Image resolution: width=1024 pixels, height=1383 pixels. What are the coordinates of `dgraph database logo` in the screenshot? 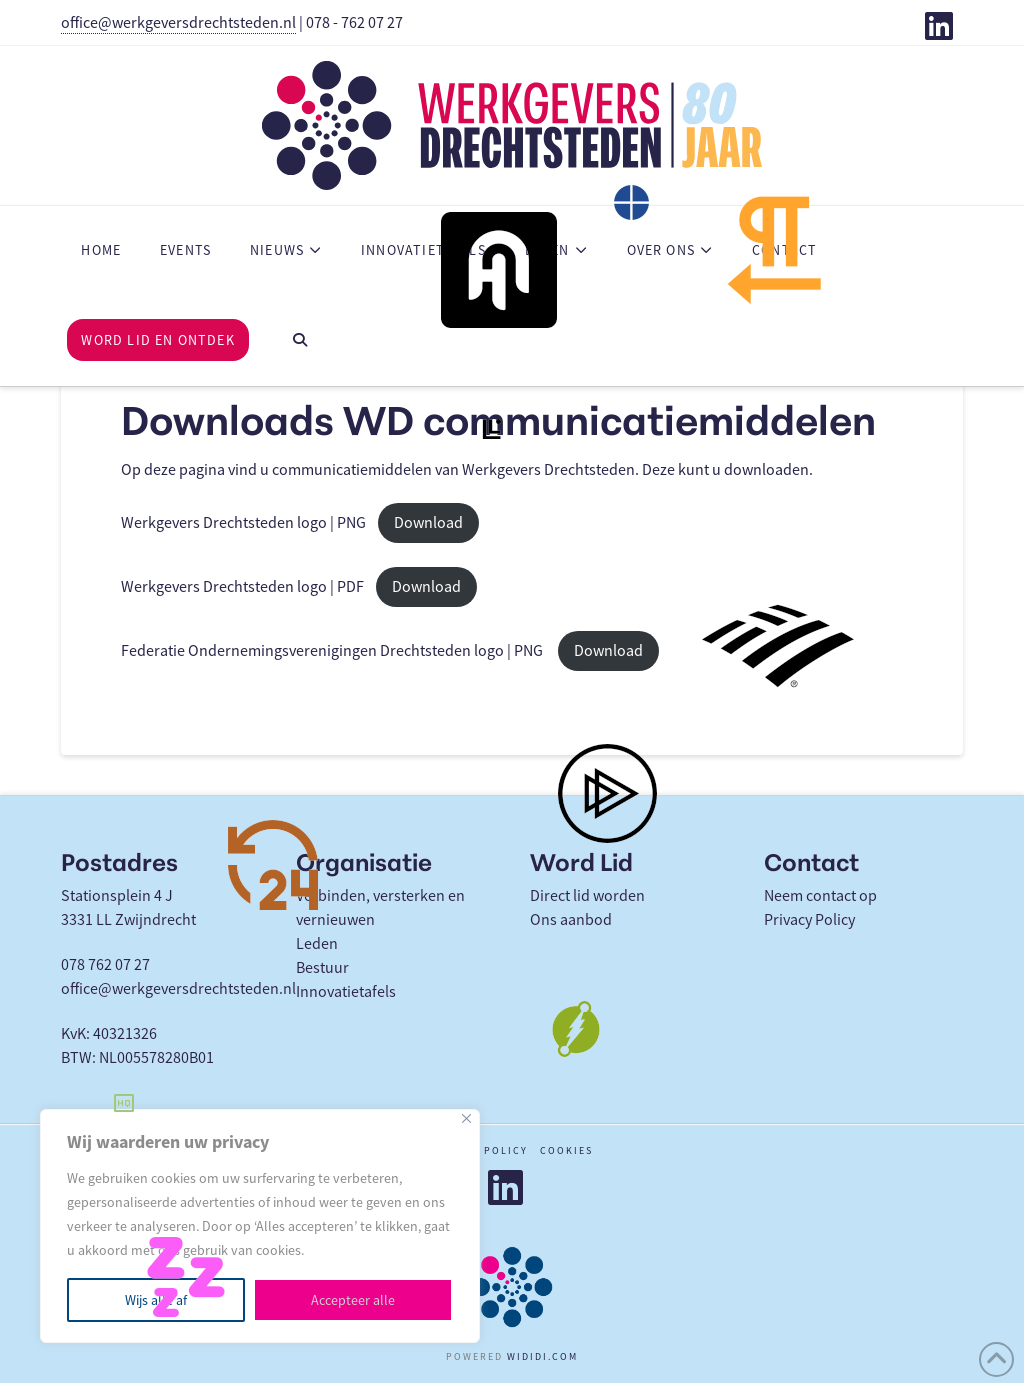 It's located at (576, 1029).